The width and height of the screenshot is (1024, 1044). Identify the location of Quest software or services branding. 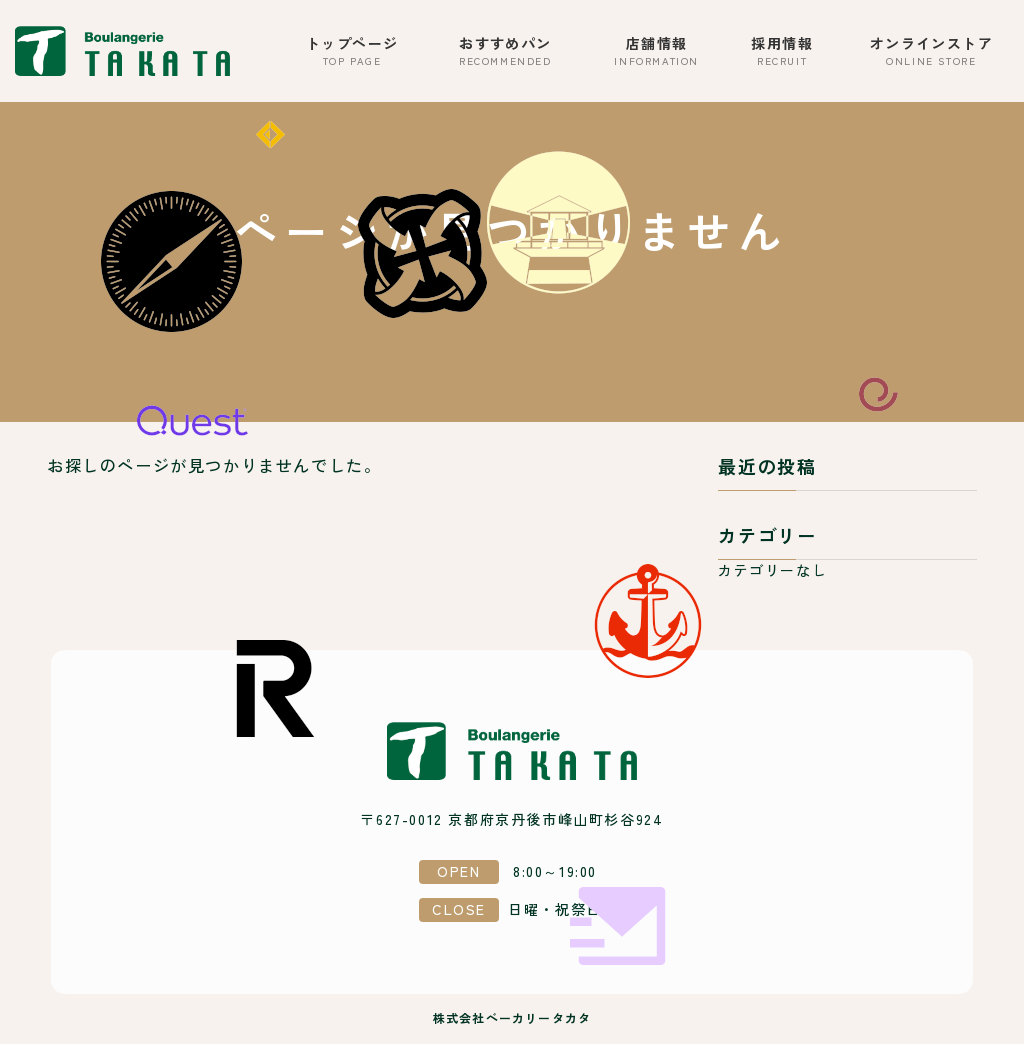
(192, 420).